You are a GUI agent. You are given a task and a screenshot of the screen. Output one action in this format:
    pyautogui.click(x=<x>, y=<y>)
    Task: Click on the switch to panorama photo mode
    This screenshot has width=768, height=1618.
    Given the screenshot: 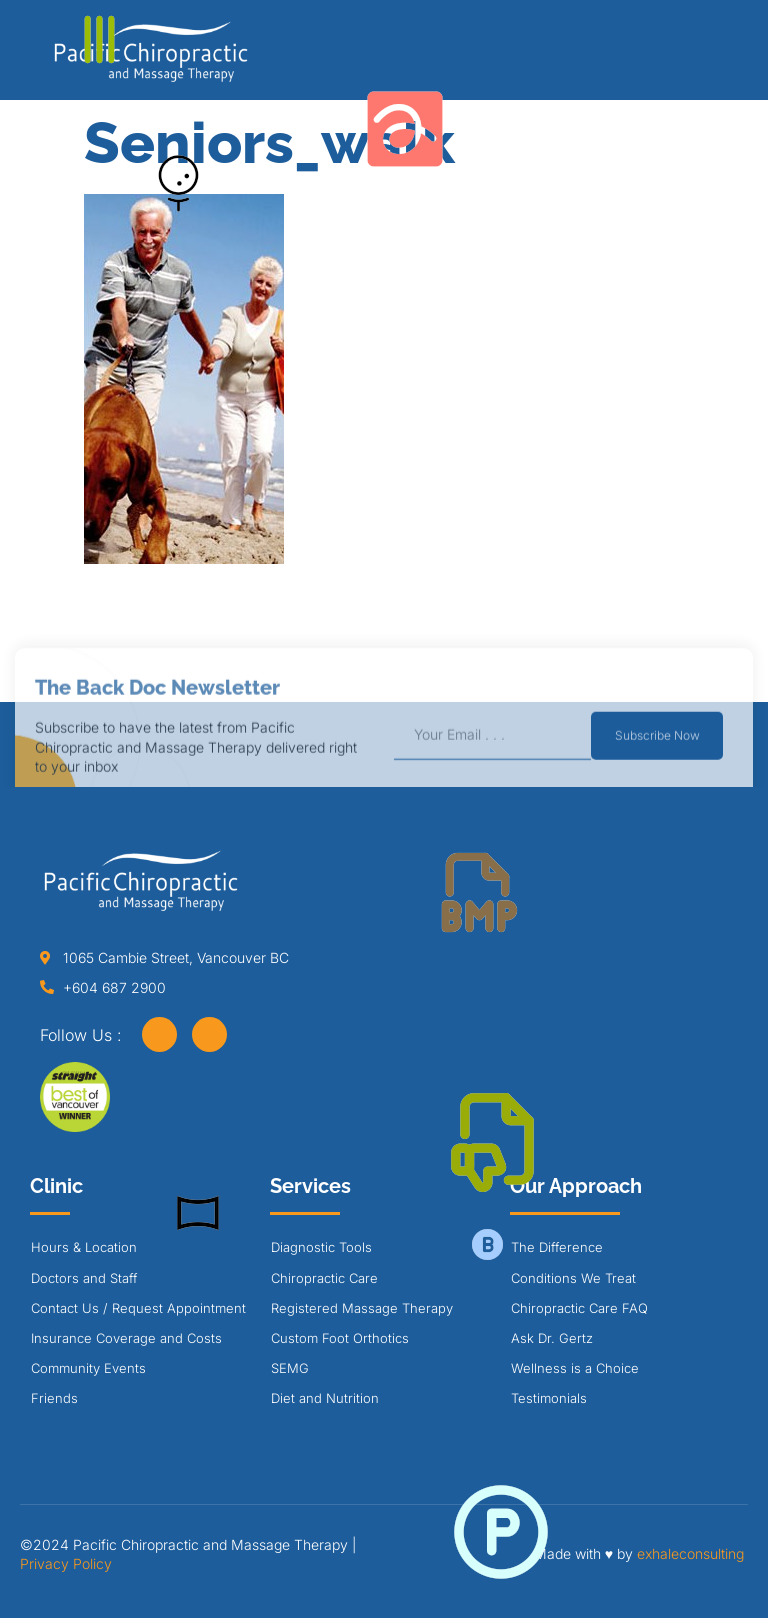 What is the action you would take?
    pyautogui.click(x=198, y=1213)
    